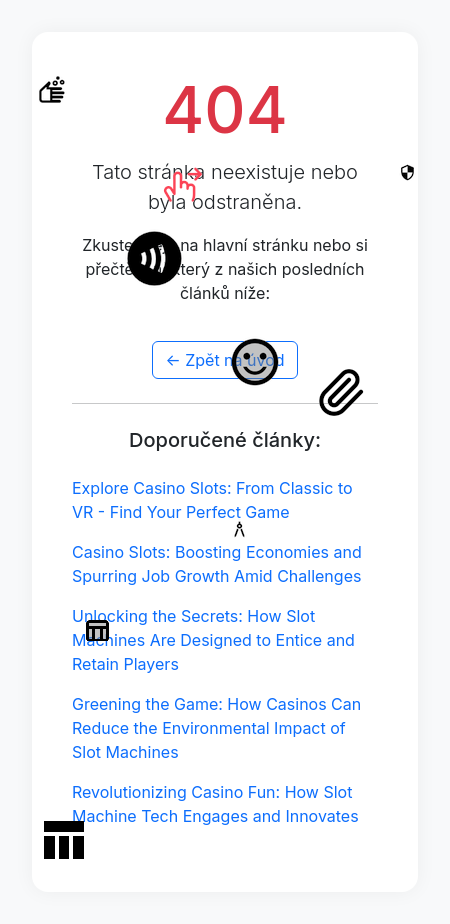  I want to click on add an emoji or reaction to a message, so click(255, 362).